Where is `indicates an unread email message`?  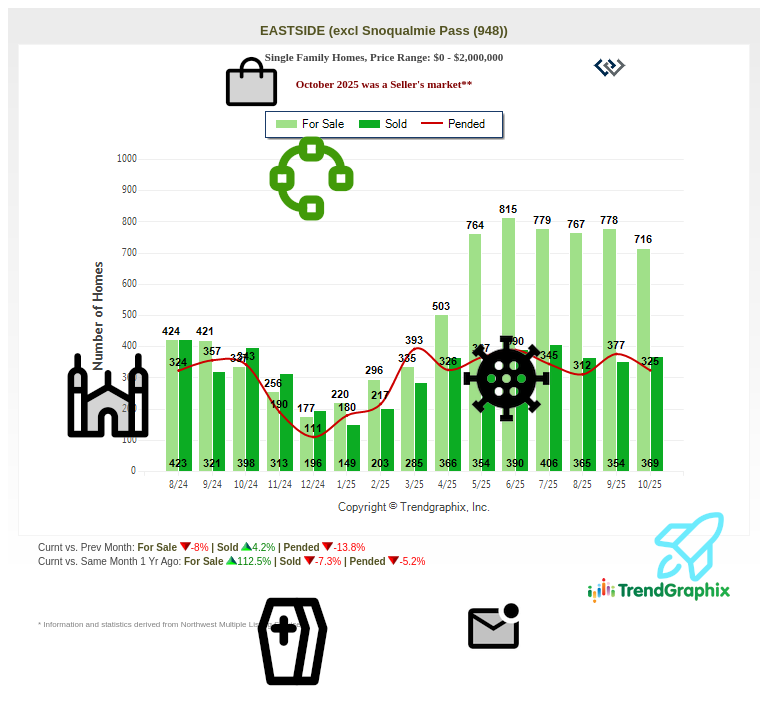 indicates an unread email message is located at coordinates (493, 628).